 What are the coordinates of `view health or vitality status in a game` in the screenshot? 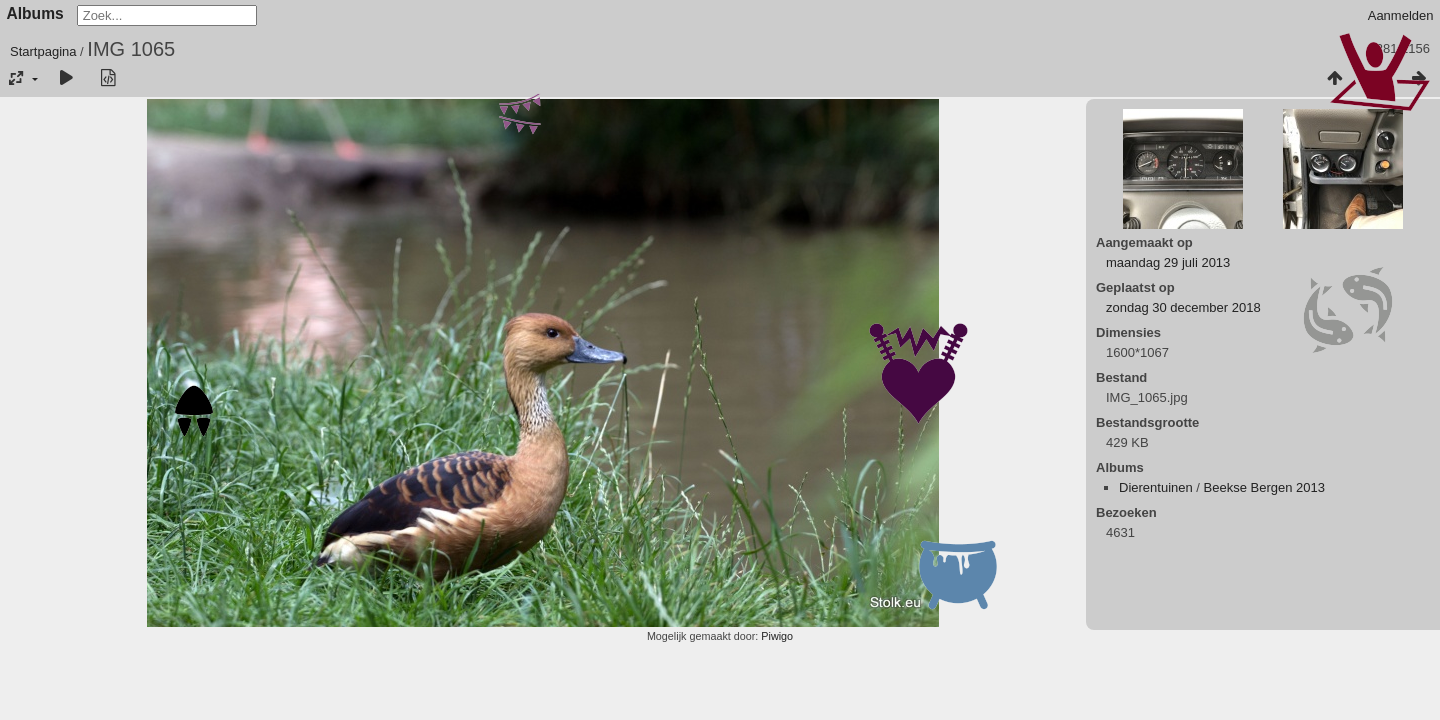 It's located at (918, 373).